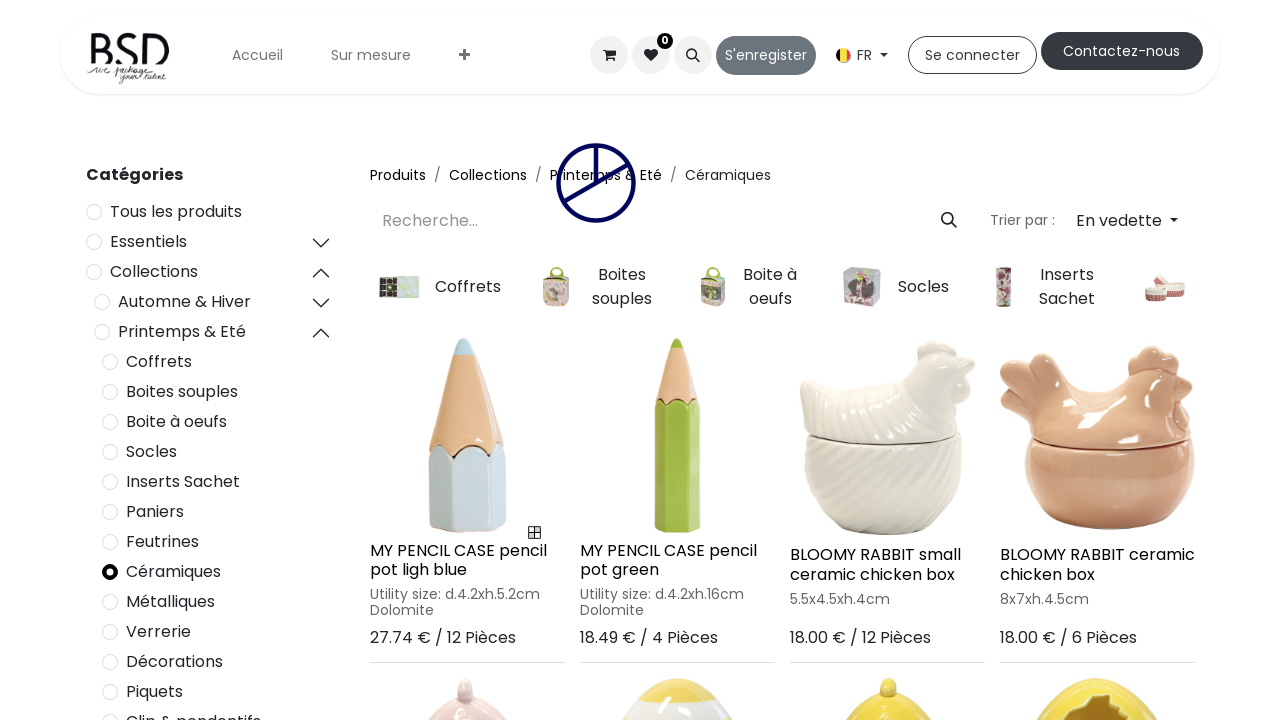 The width and height of the screenshot is (1280, 720). What do you see at coordinates (534, 532) in the screenshot?
I see `indicates transparency in image editing` at bounding box center [534, 532].